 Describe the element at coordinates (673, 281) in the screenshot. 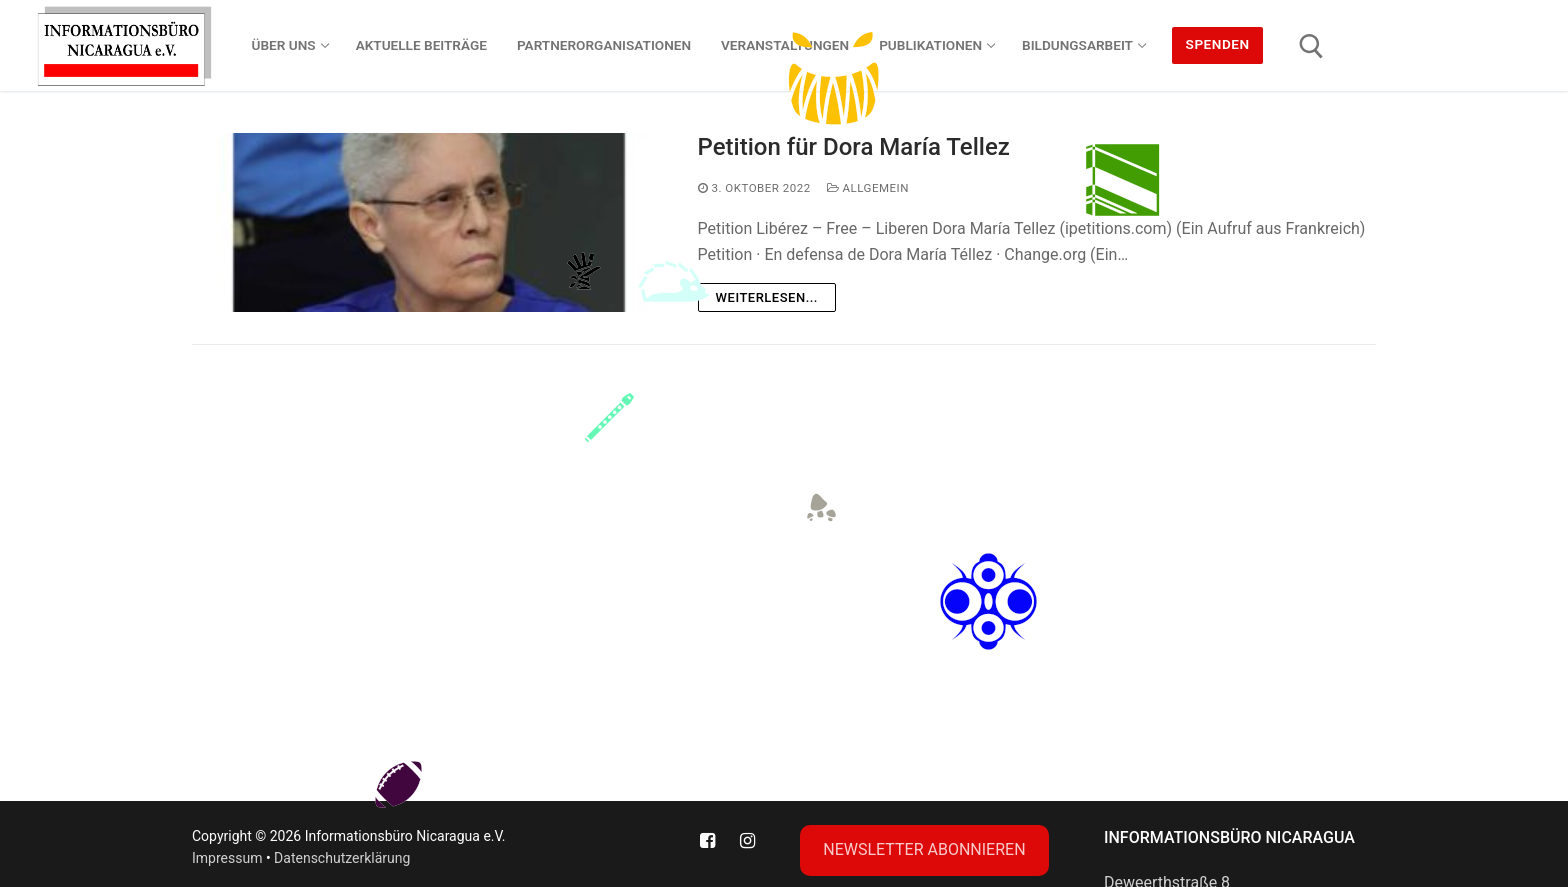

I see `decorative animal icon for games or profiles` at that location.